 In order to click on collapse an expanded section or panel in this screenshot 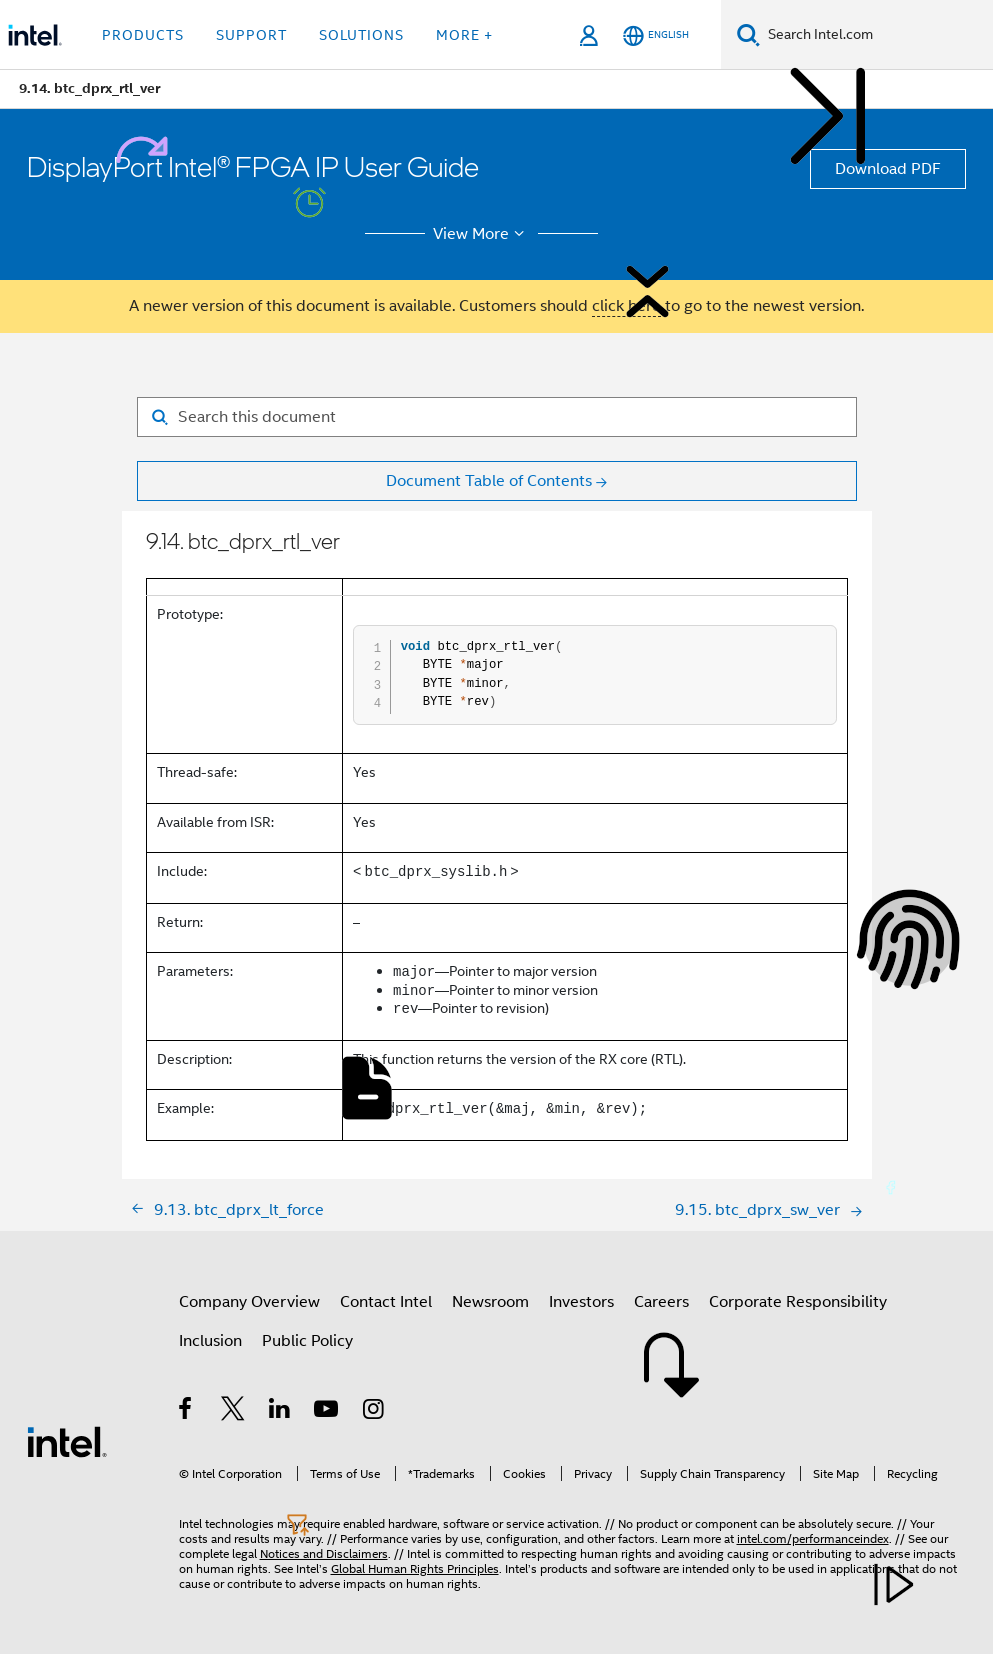, I will do `click(647, 291)`.